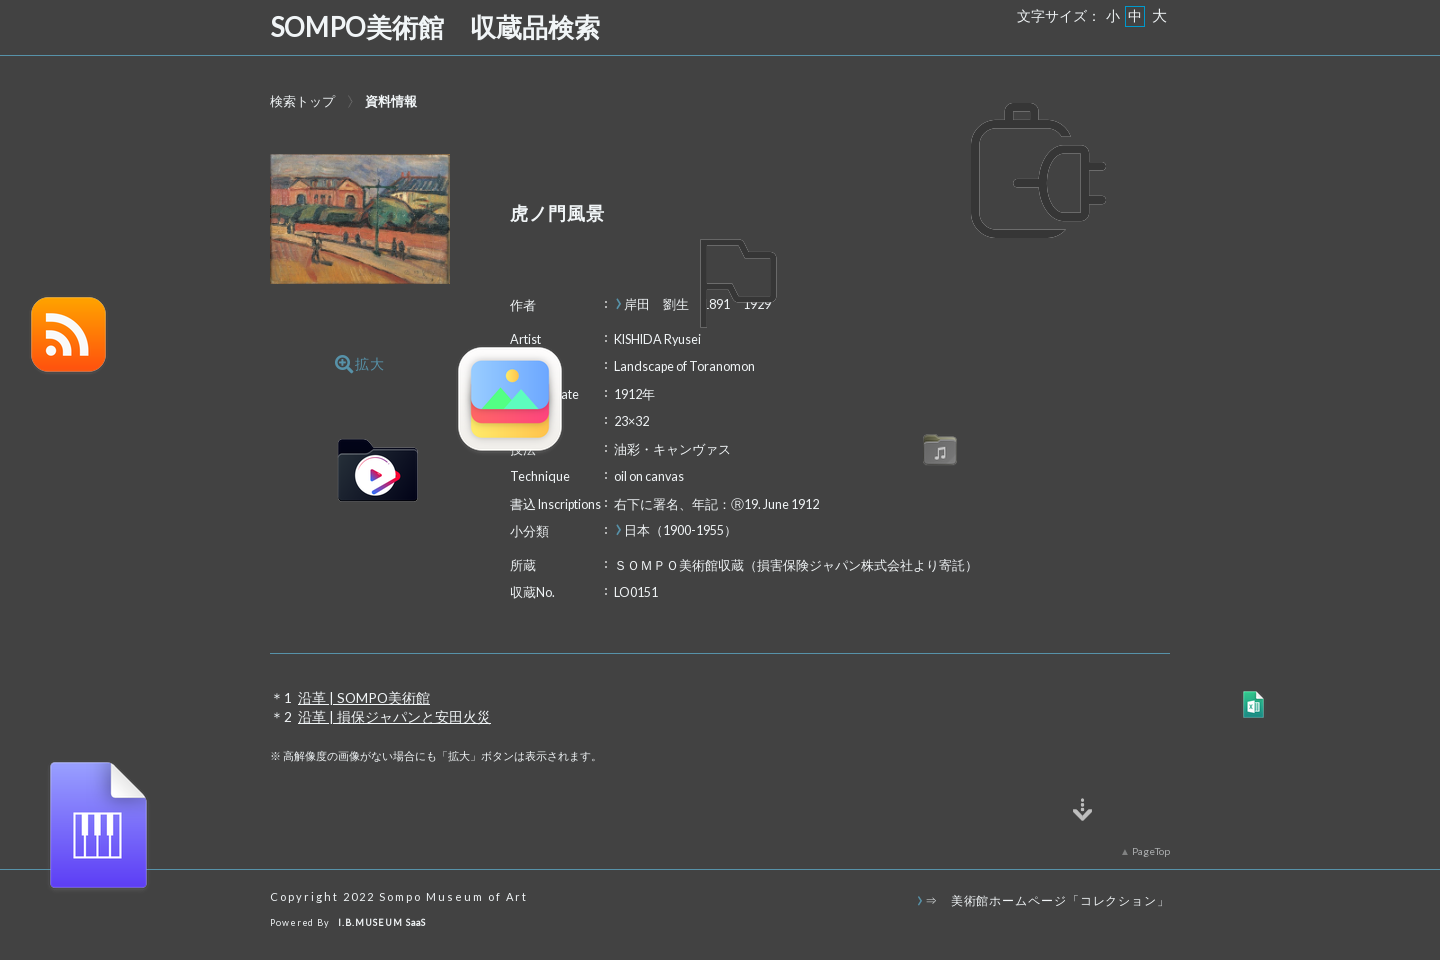  What do you see at coordinates (1082, 809) in the screenshot?
I see `open downloads folder` at bounding box center [1082, 809].